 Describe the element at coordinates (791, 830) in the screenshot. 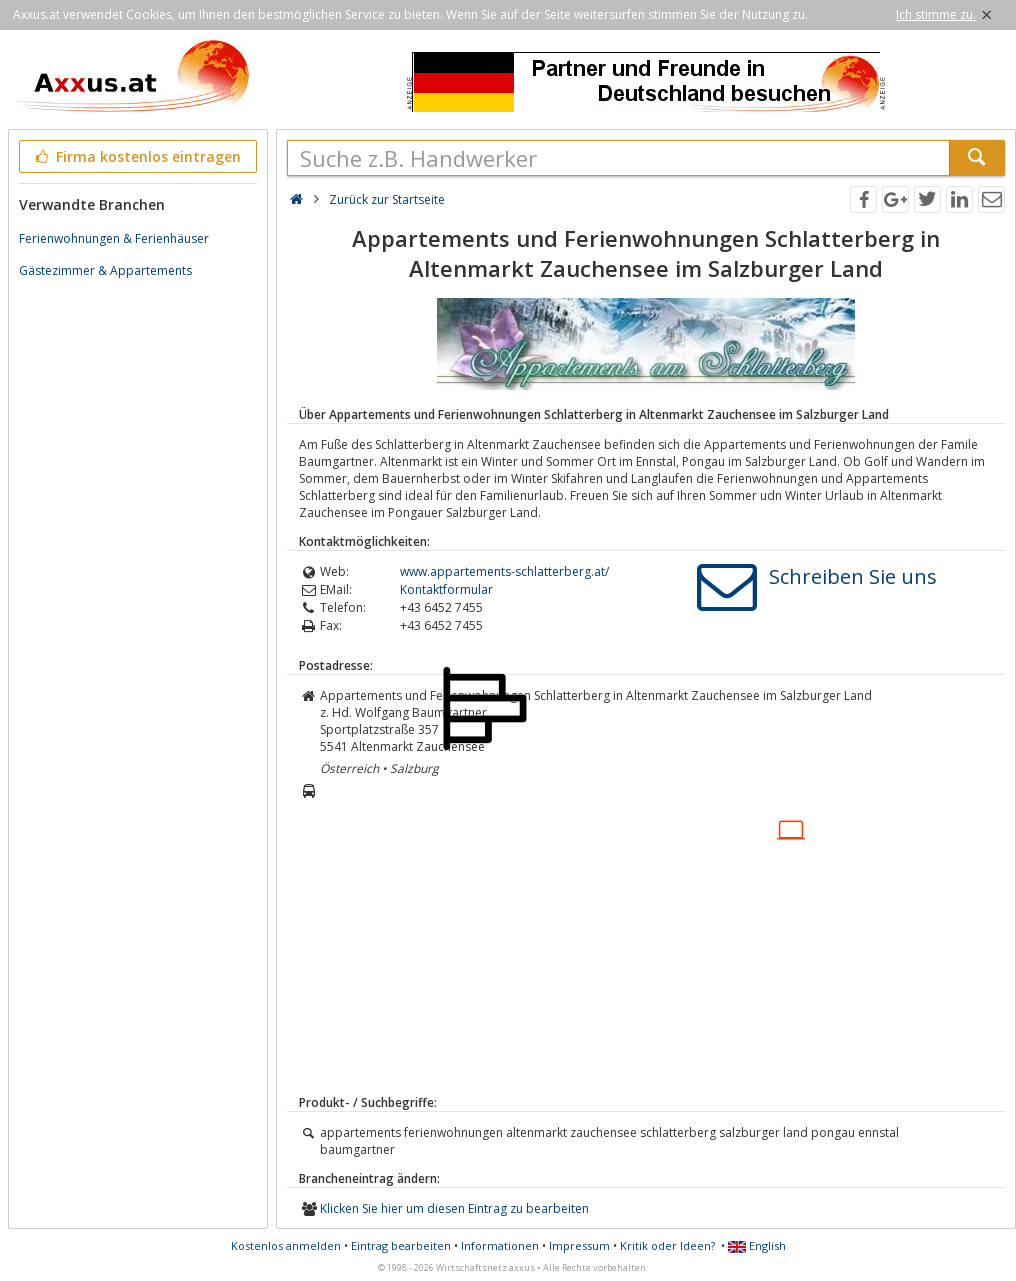

I see `switch to desktop view` at that location.